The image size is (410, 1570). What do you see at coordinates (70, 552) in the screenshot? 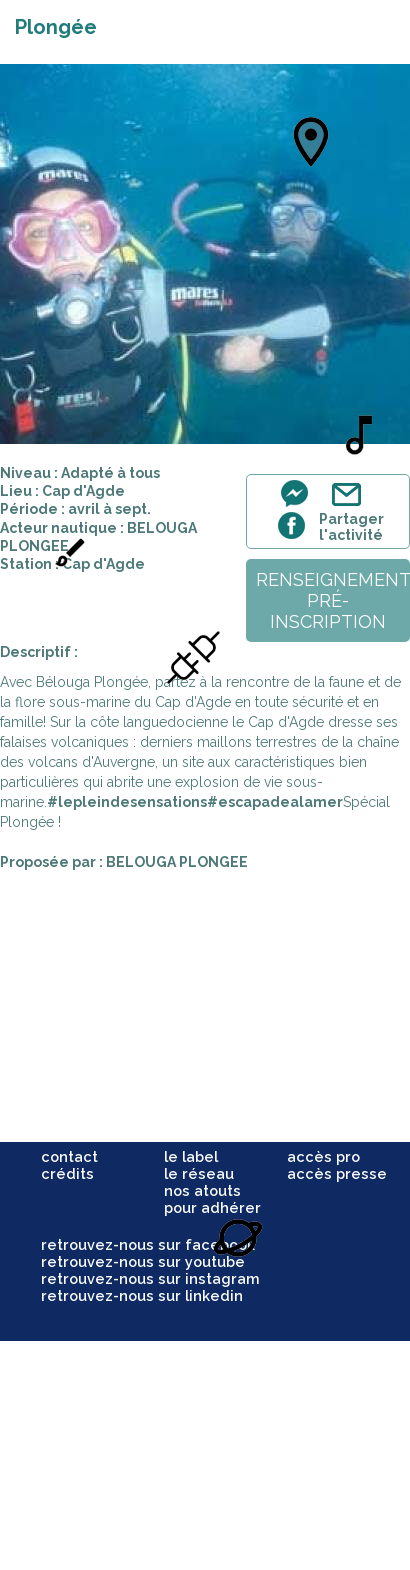
I see `access brush or painting tools` at bounding box center [70, 552].